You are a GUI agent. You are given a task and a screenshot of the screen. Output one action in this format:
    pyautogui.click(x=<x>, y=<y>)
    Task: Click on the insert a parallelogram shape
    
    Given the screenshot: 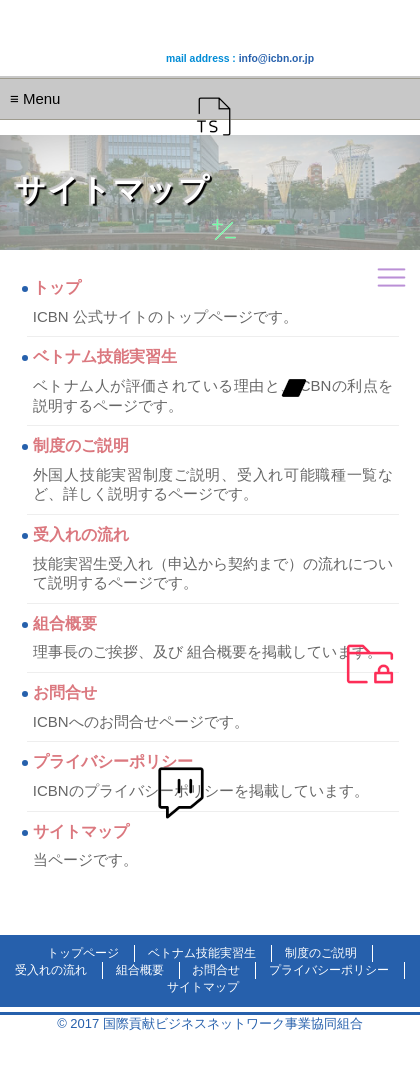 What is the action you would take?
    pyautogui.click(x=294, y=388)
    